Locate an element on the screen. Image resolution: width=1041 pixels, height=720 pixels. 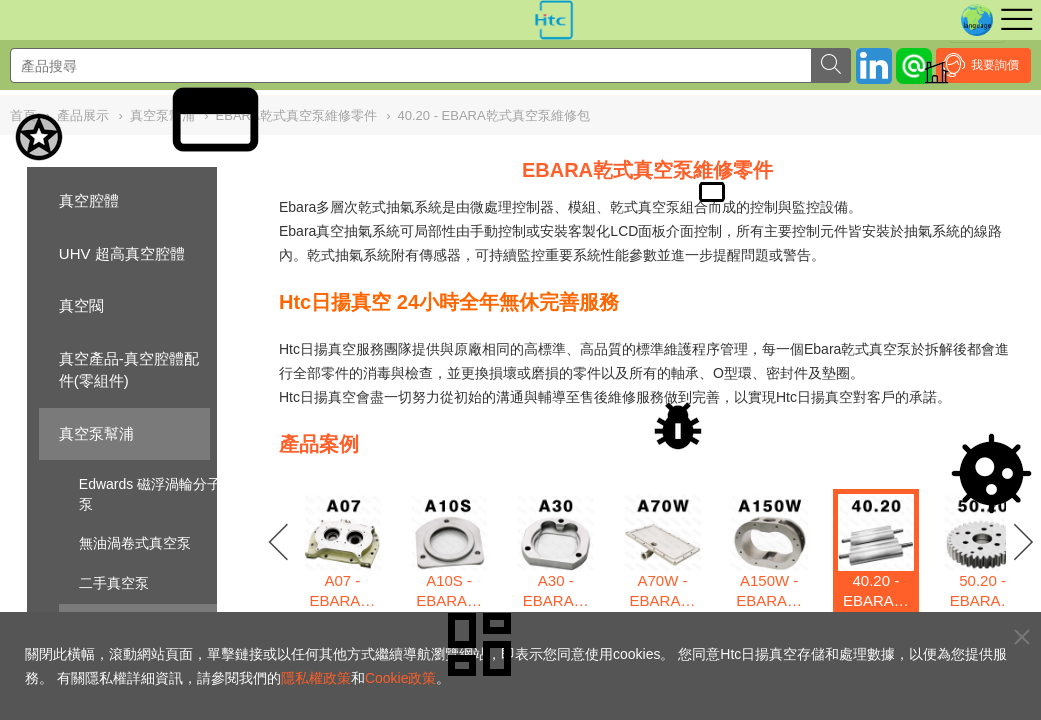
access the main dashboard is located at coordinates (479, 644).